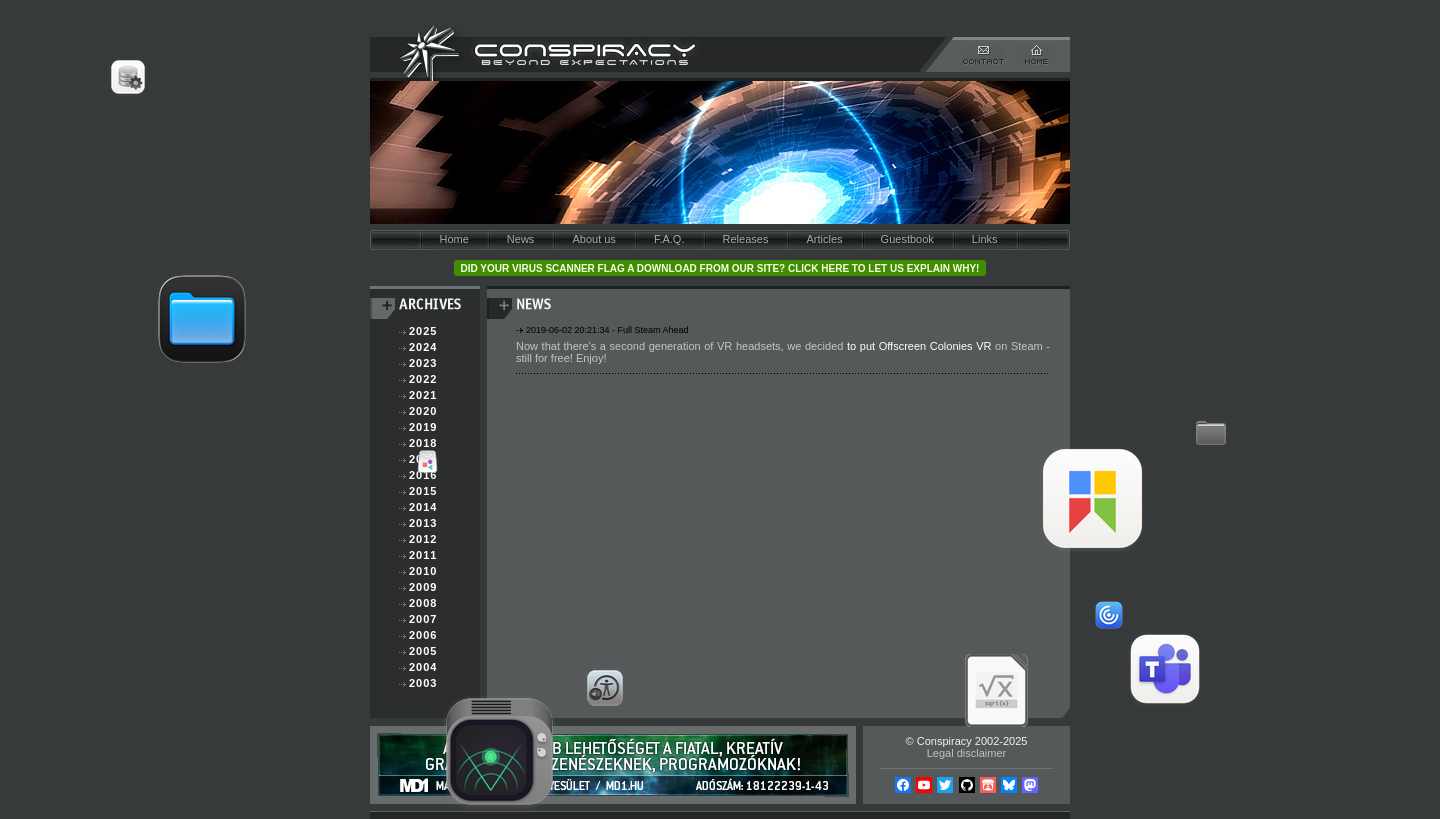  What do you see at coordinates (605, 688) in the screenshot?
I see `open VoiceOver accessibility utility` at bounding box center [605, 688].